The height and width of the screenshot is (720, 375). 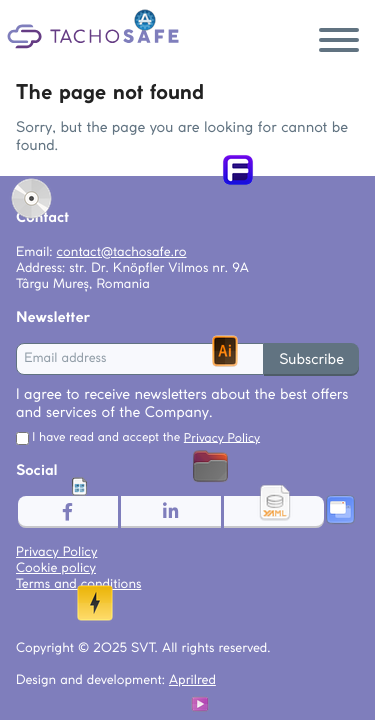 What do you see at coordinates (275, 502) in the screenshot?
I see `a yaml configuration file` at bounding box center [275, 502].